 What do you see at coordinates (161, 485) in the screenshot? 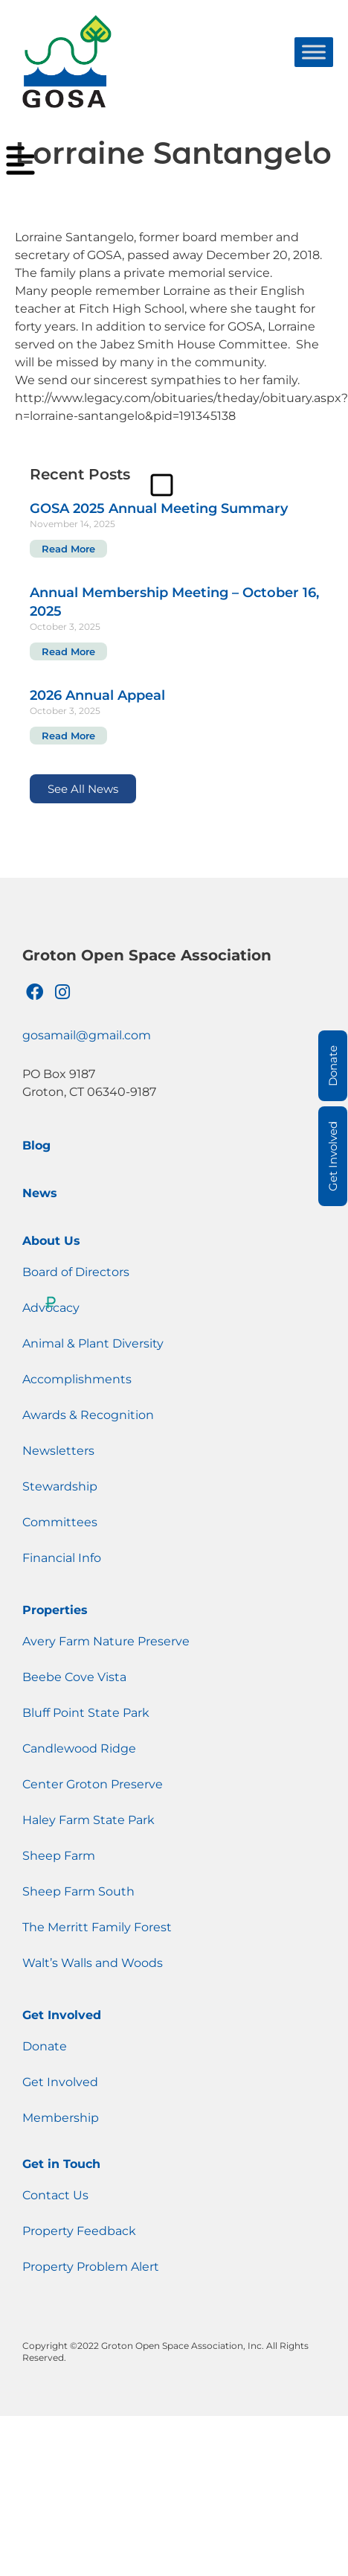
I see `an unchecked checkbox or selection state` at bounding box center [161, 485].